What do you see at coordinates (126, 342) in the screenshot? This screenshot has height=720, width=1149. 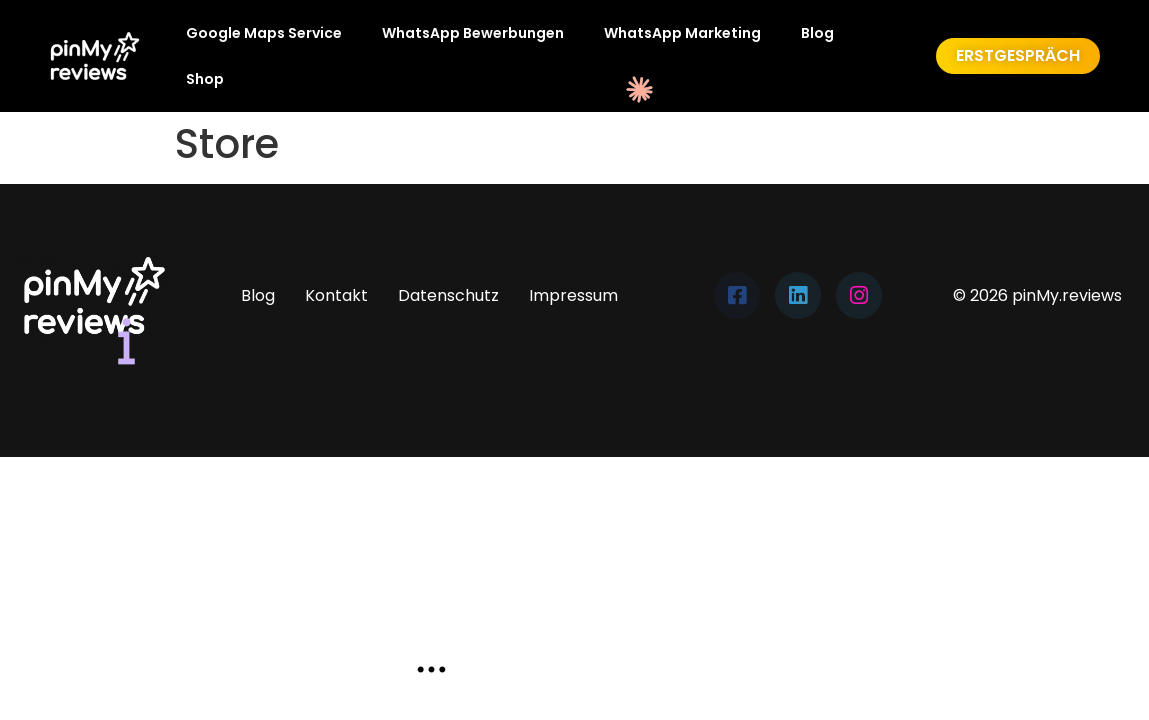 I see `view more information about this item` at bounding box center [126, 342].